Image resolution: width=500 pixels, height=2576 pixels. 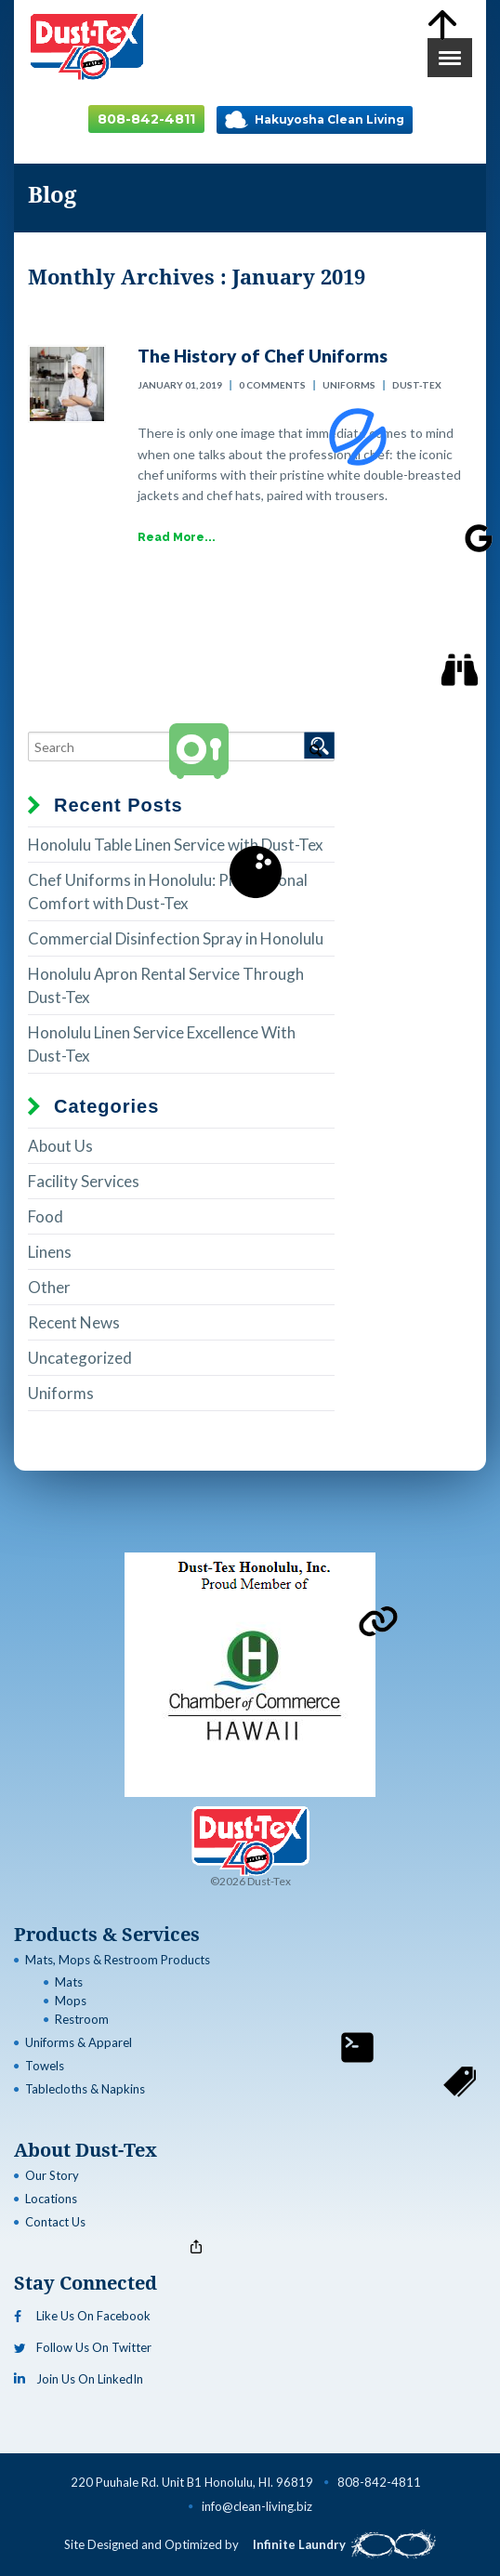 I want to click on access secure storage or vault, so click(x=199, y=749).